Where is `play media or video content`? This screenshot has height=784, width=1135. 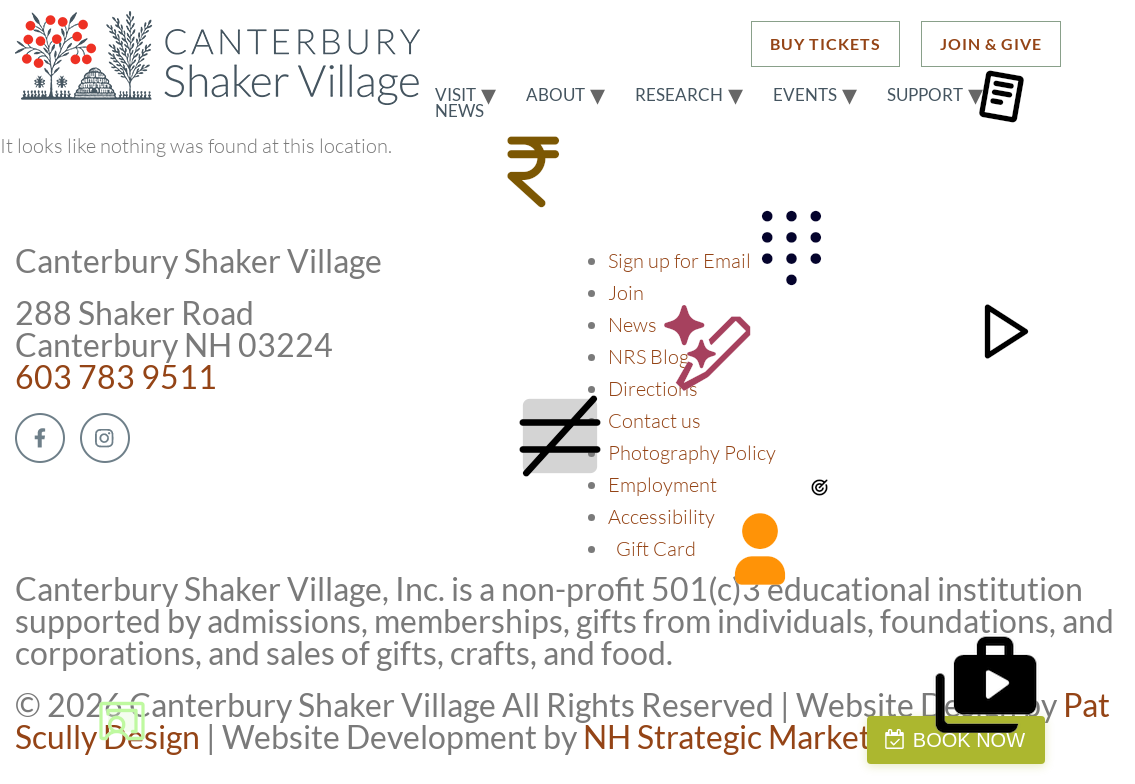 play media or video content is located at coordinates (1006, 331).